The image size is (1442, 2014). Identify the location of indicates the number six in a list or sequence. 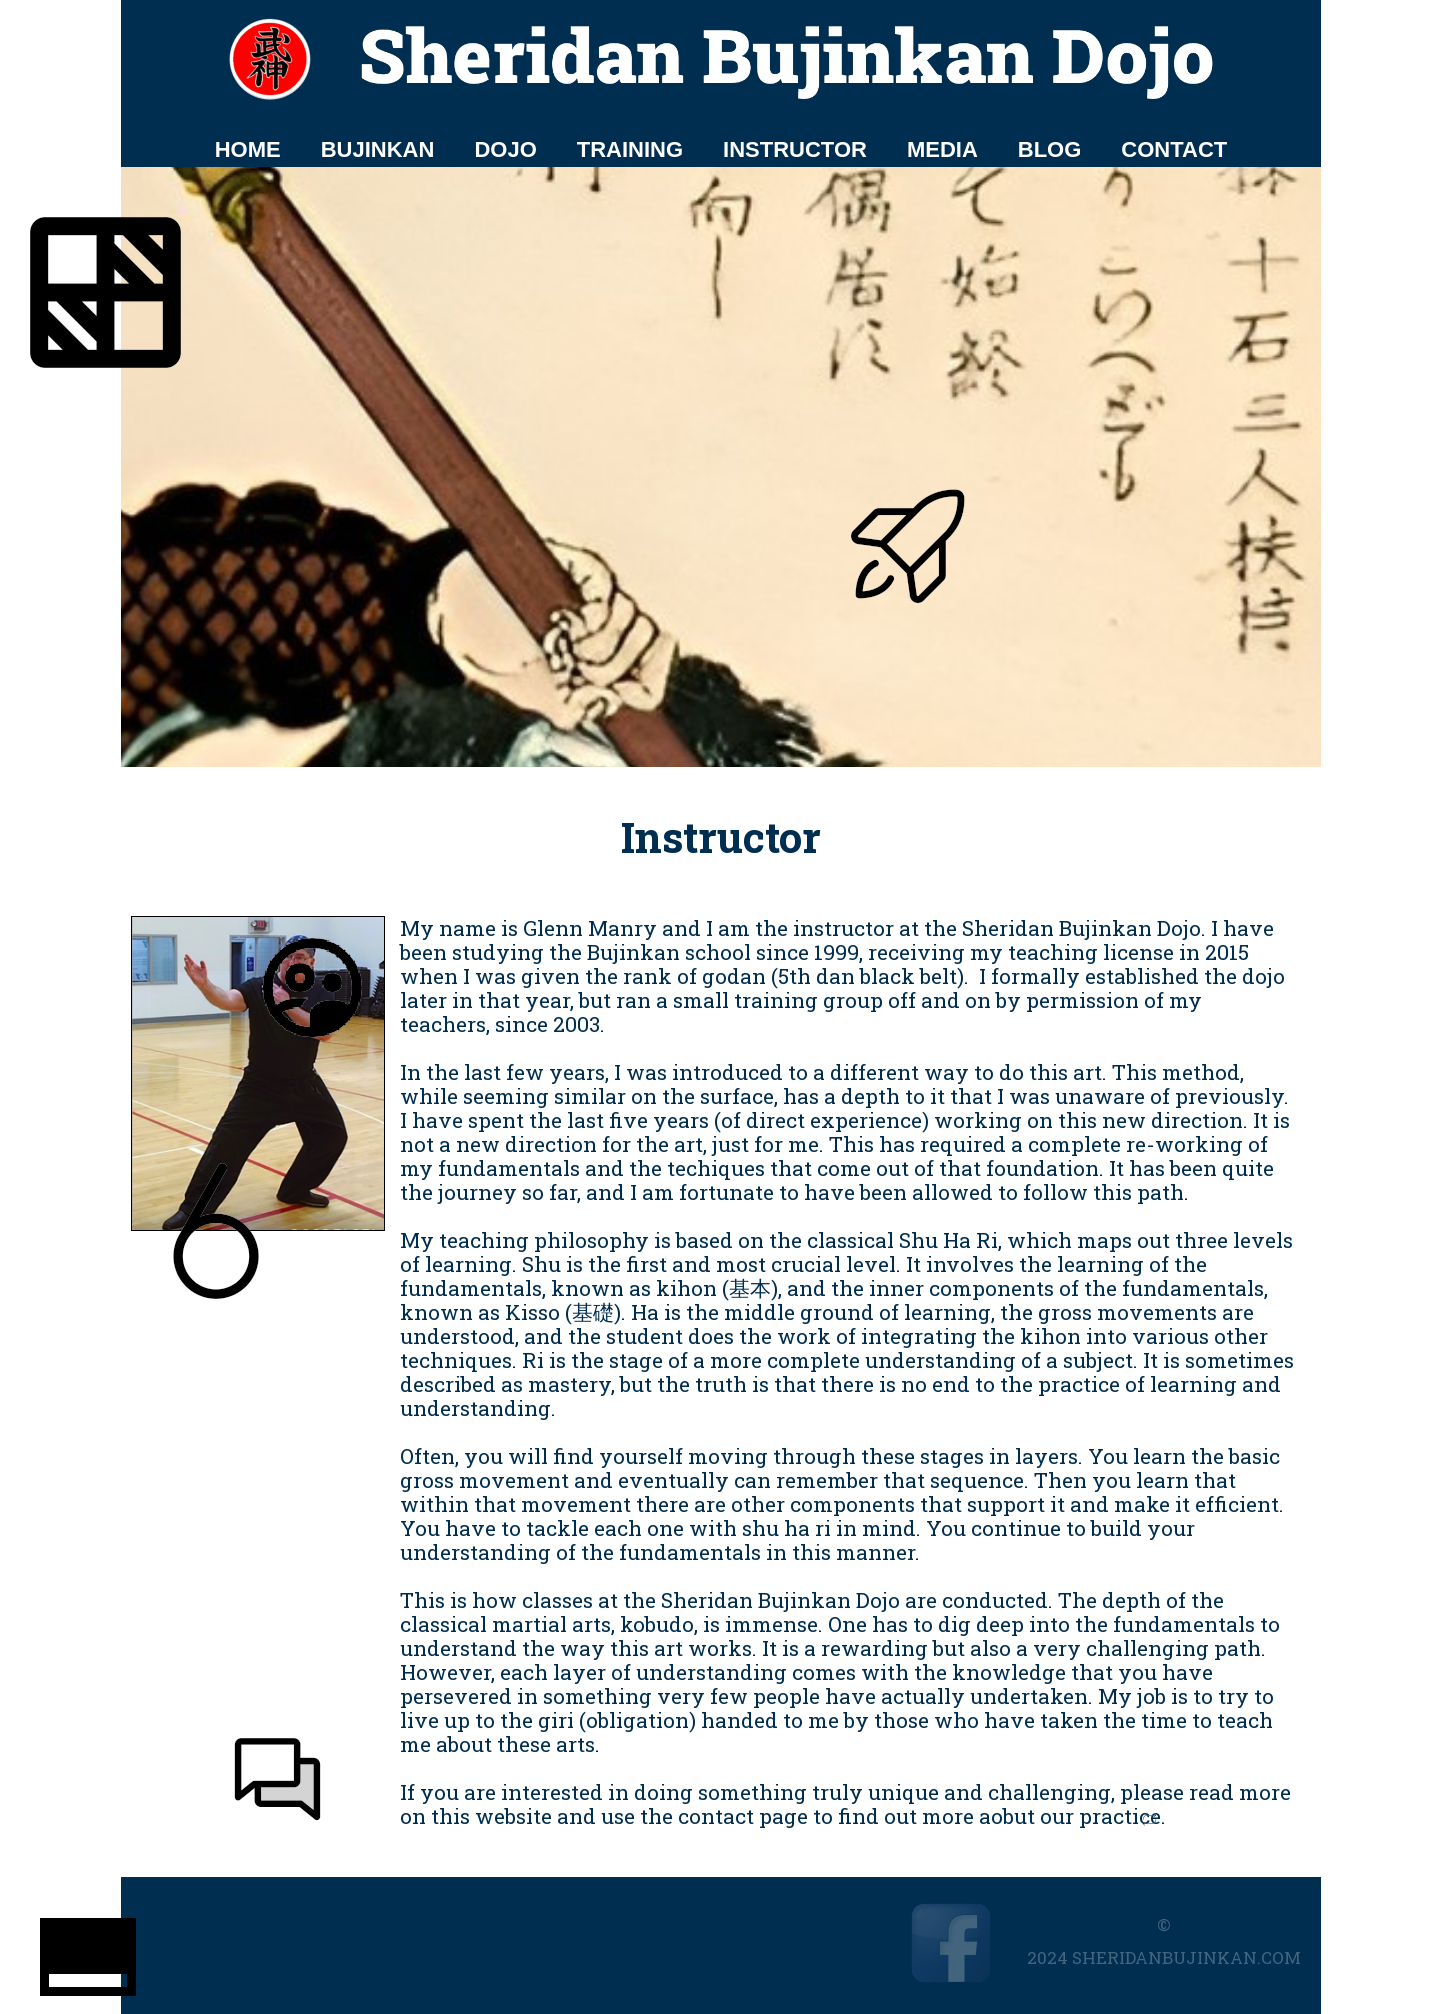
(216, 1231).